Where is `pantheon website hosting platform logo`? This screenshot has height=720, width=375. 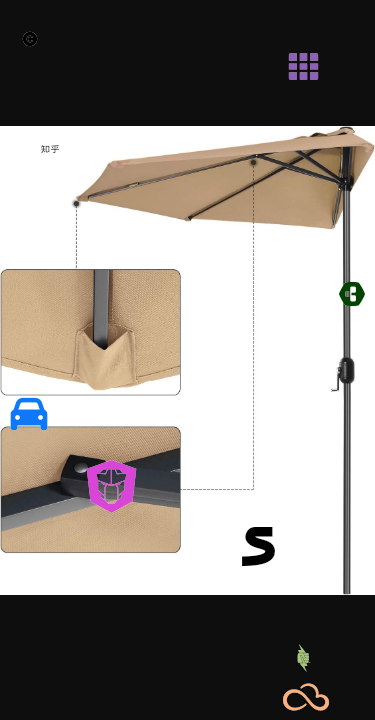 pantheon website hosting platform logo is located at coordinates (304, 658).